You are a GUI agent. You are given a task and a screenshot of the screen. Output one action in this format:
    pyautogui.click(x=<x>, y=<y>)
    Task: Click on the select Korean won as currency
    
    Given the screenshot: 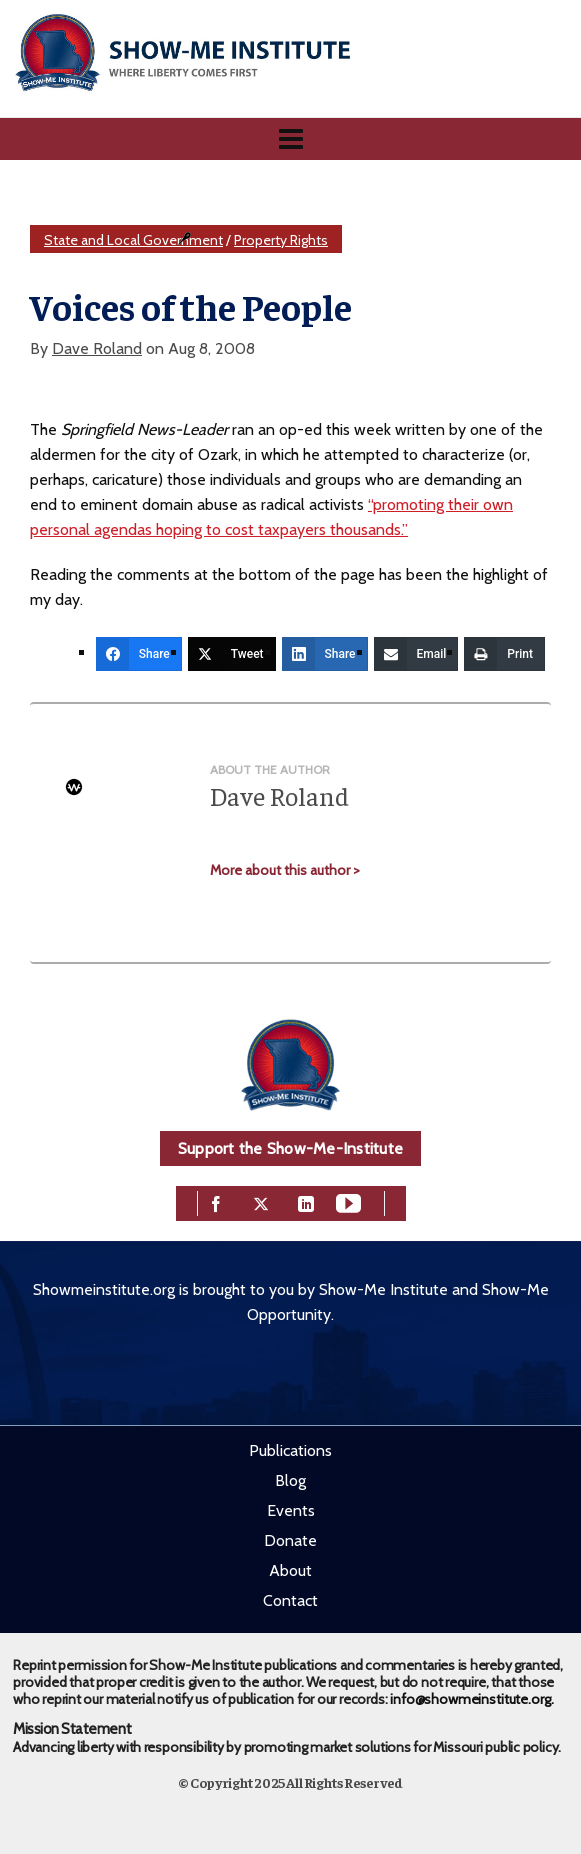 What is the action you would take?
    pyautogui.click(x=74, y=787)
    